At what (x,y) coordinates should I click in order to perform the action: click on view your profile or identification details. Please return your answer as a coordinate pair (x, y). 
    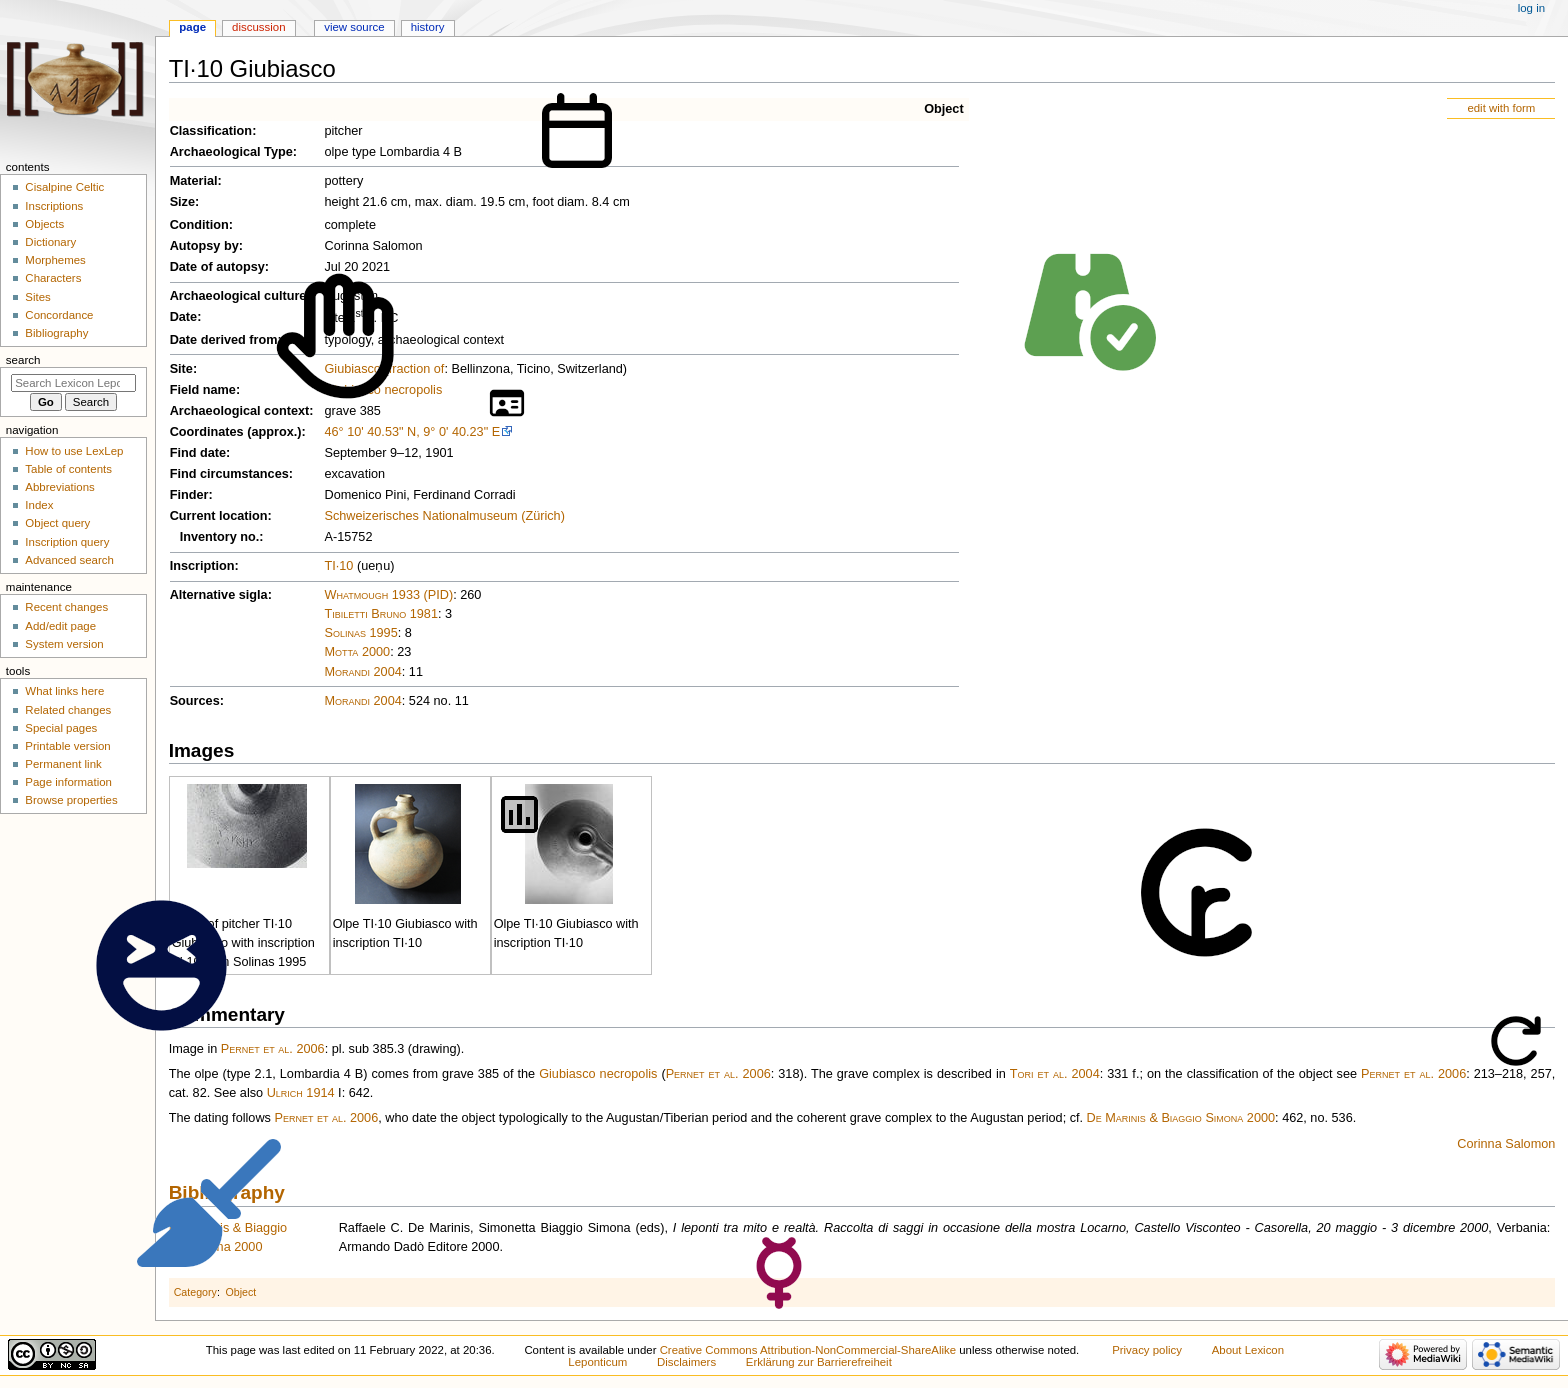
    Looking at the image, I should click on (507, 403).